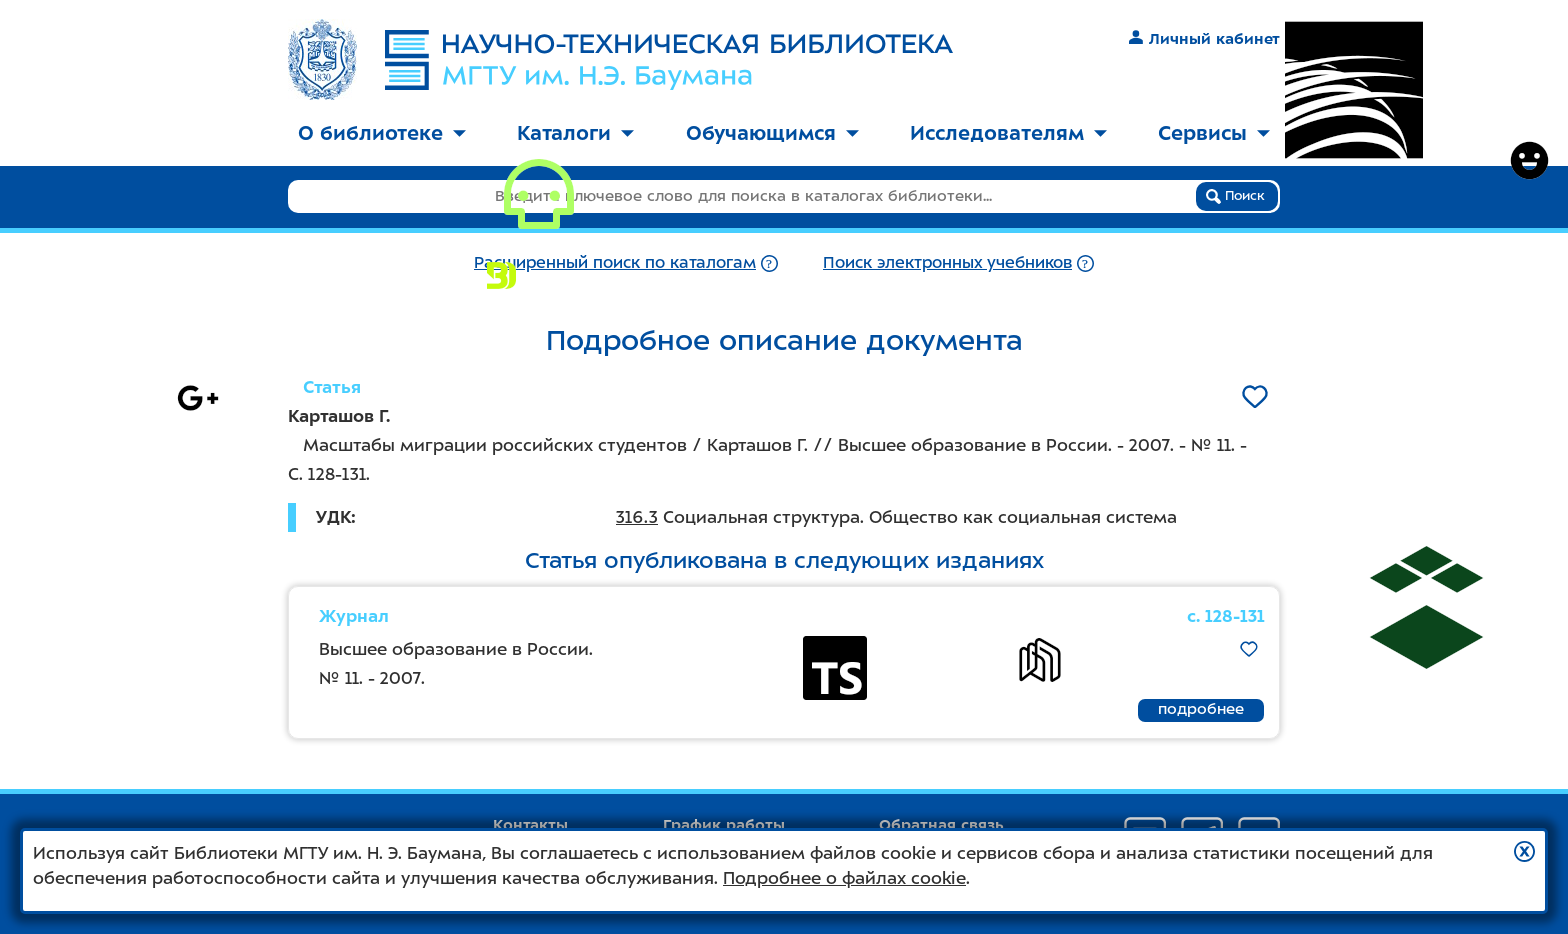 Image resolution: width=1568 pixels, height=934 pixels. I want to click on open the Copa Airlines app, so click(1354, 90).